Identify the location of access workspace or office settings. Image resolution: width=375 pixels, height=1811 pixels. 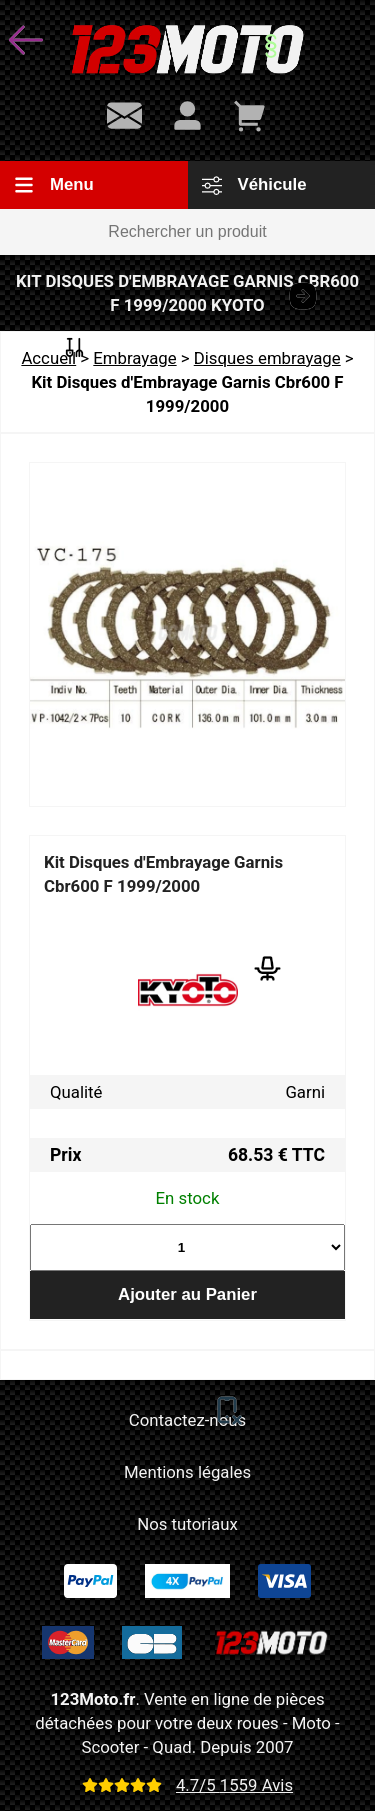
(267, 968).